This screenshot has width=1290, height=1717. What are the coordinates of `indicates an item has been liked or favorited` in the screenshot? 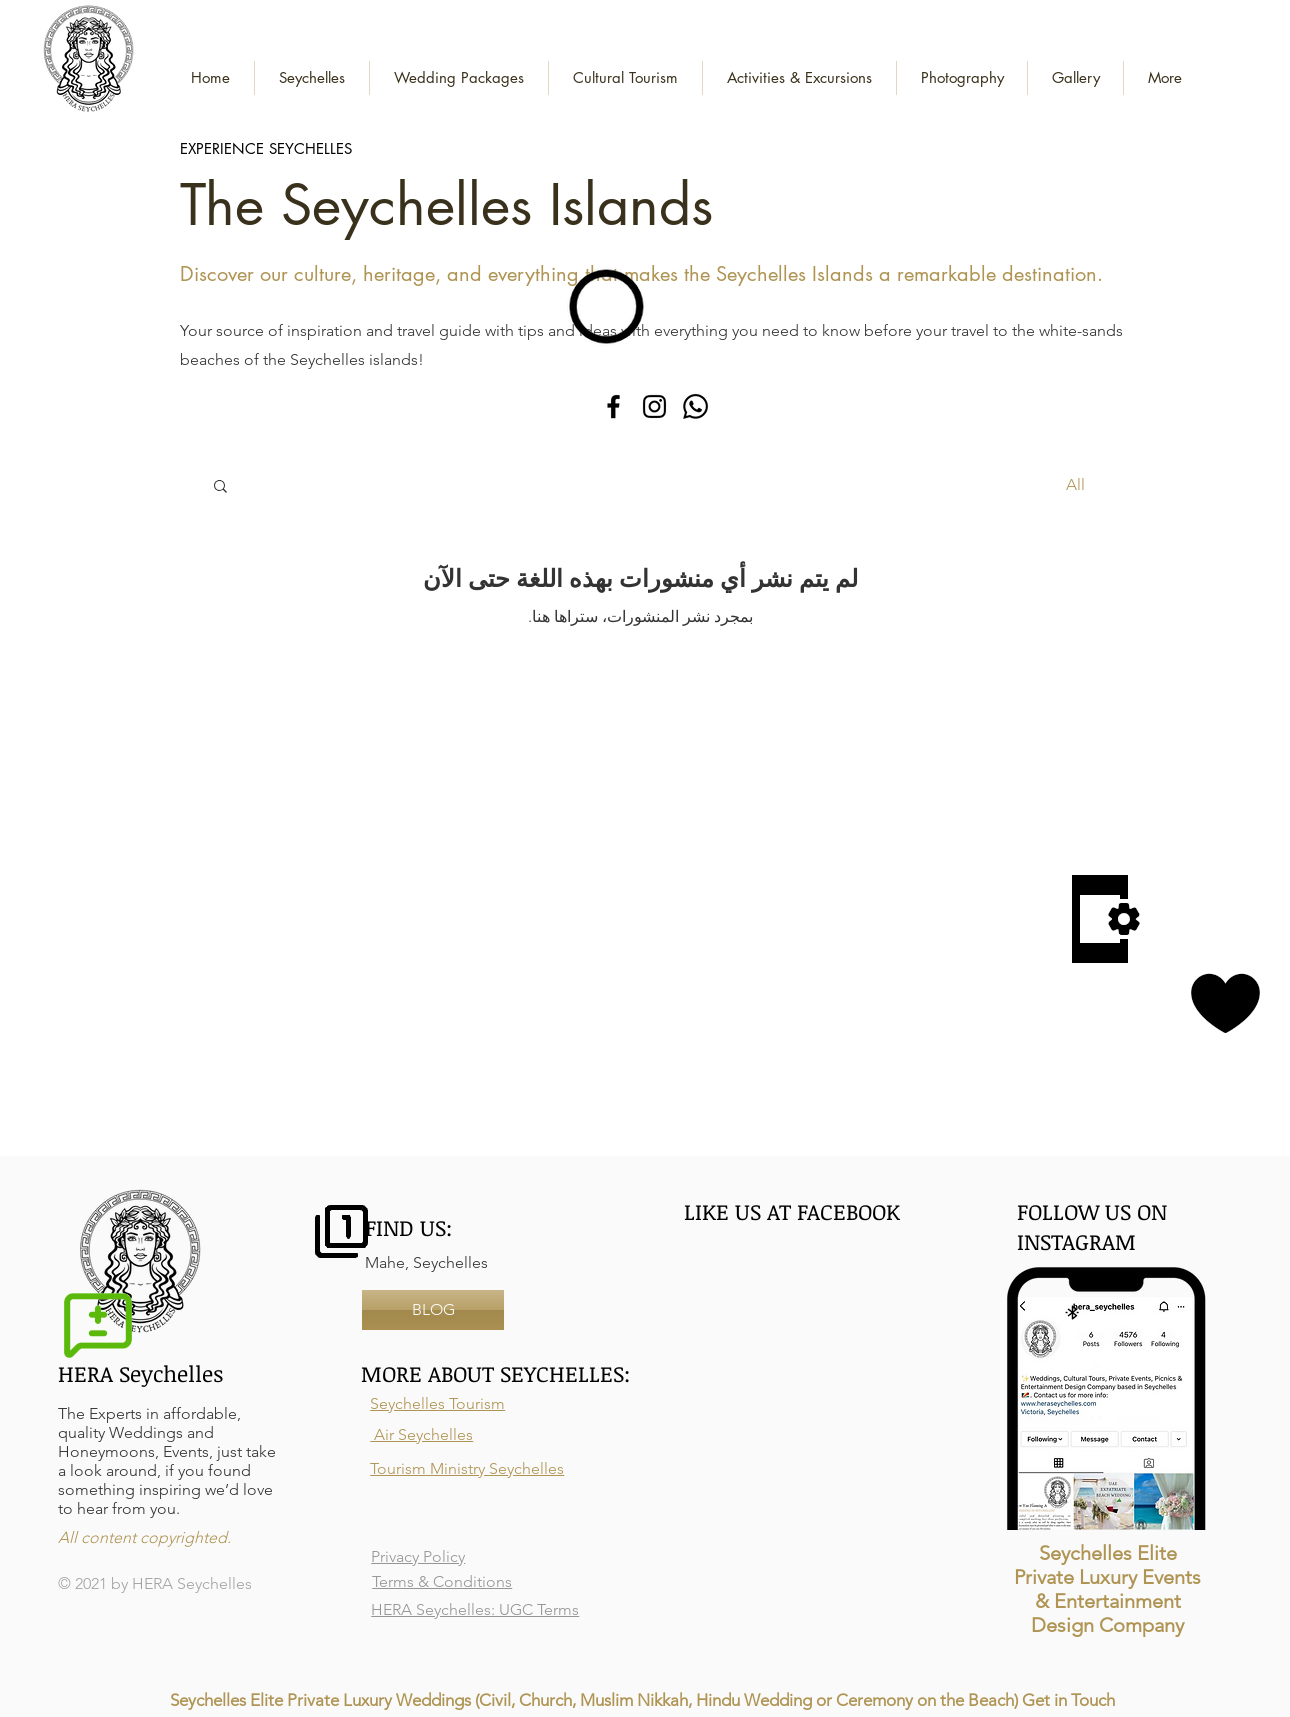 It's located at (1225, 1003).